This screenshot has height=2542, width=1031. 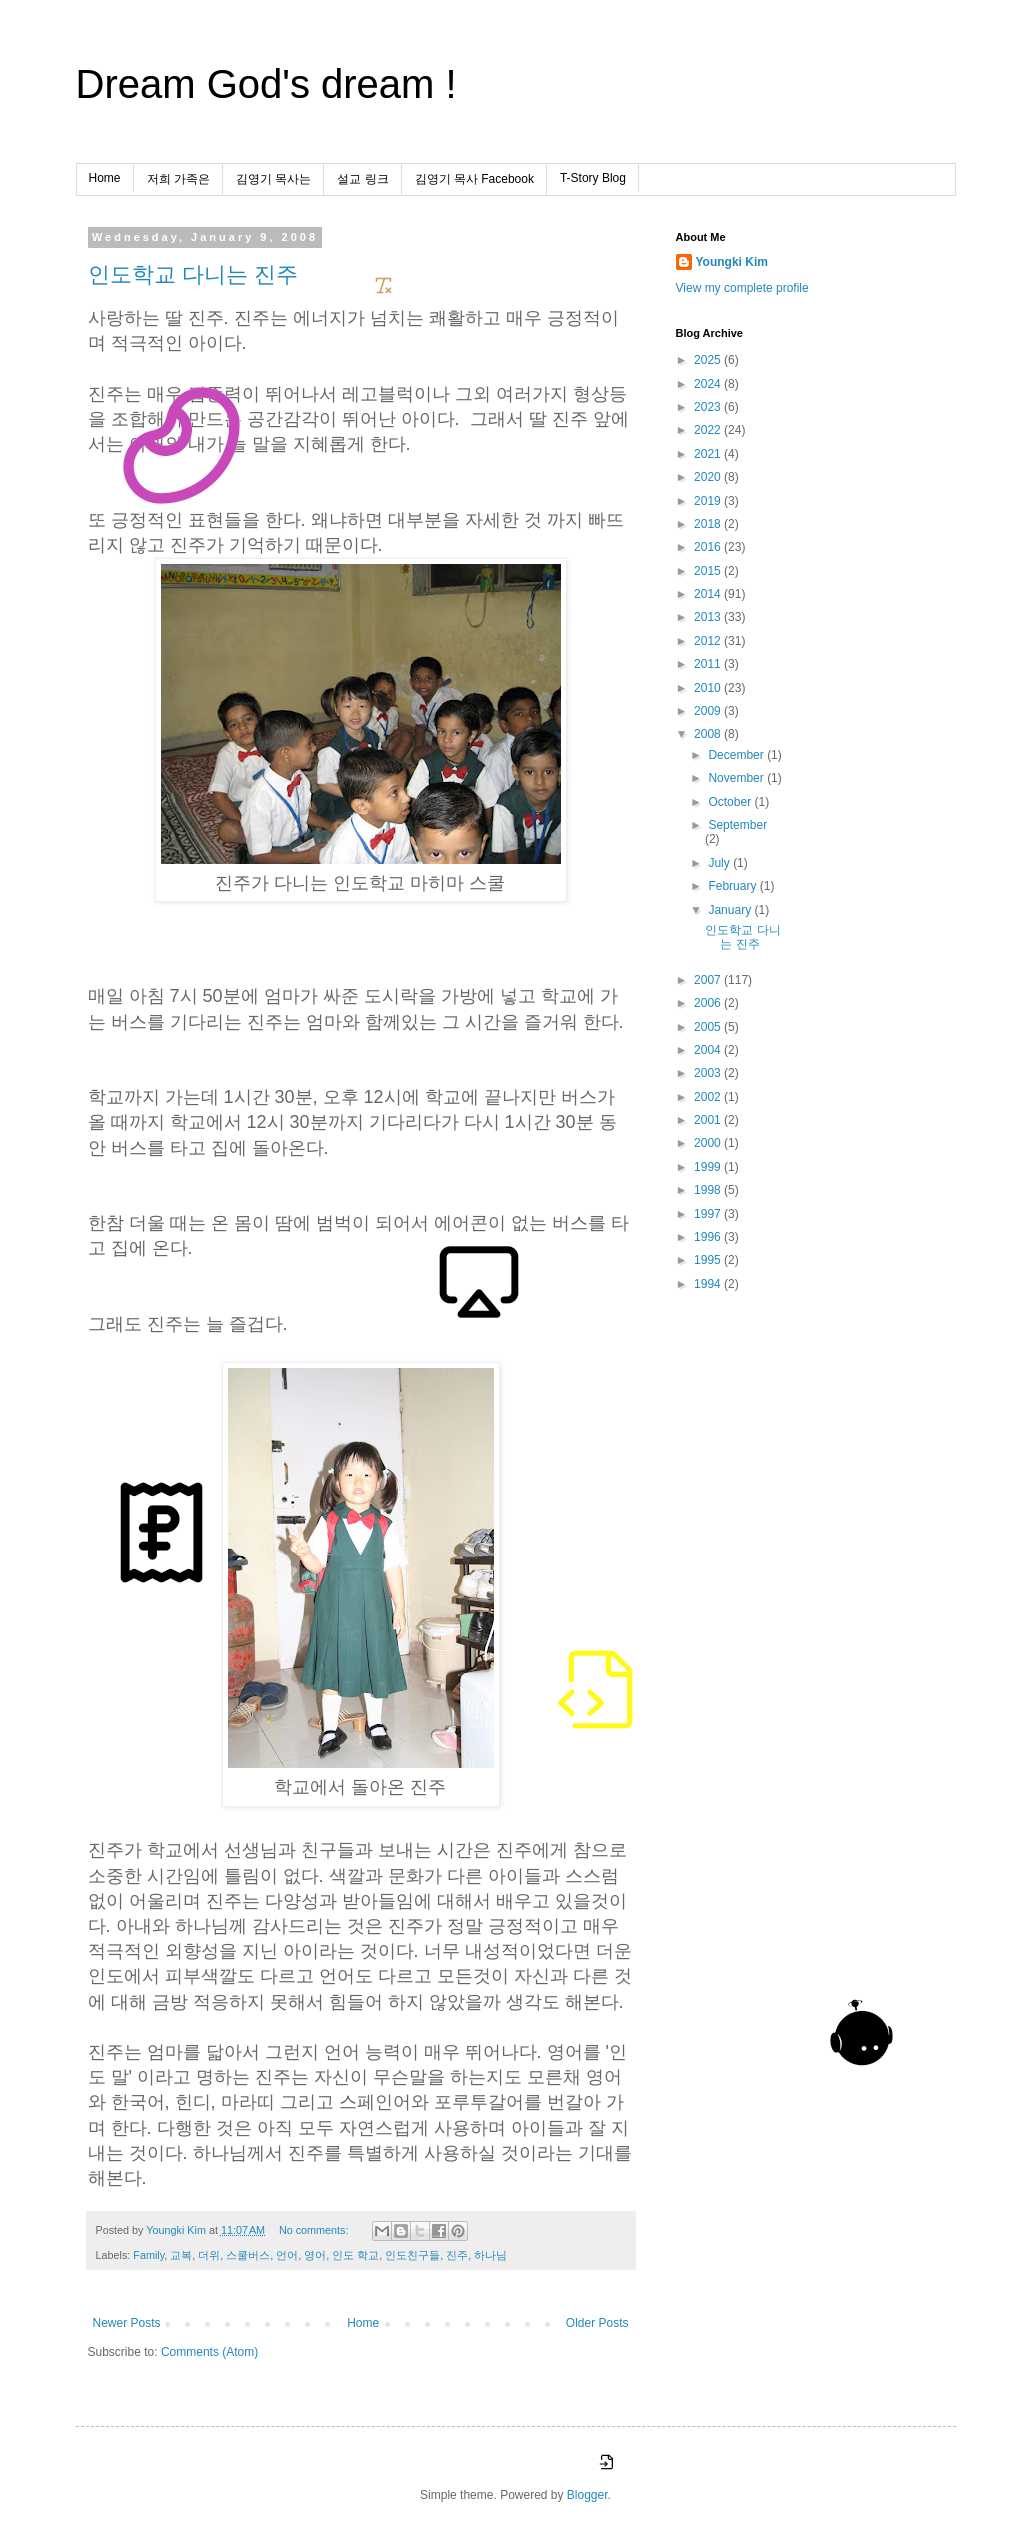 I want to click on stream content to an external display, so click(x=479, y=1282).